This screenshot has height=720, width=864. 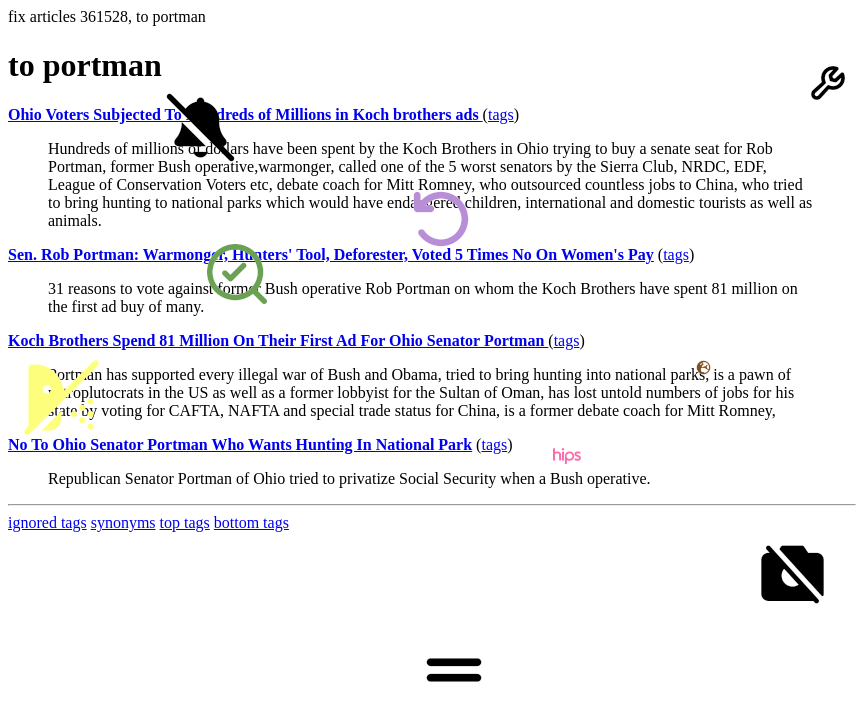 I want to click on access settings or configuration options, so click(x=828, y=83).